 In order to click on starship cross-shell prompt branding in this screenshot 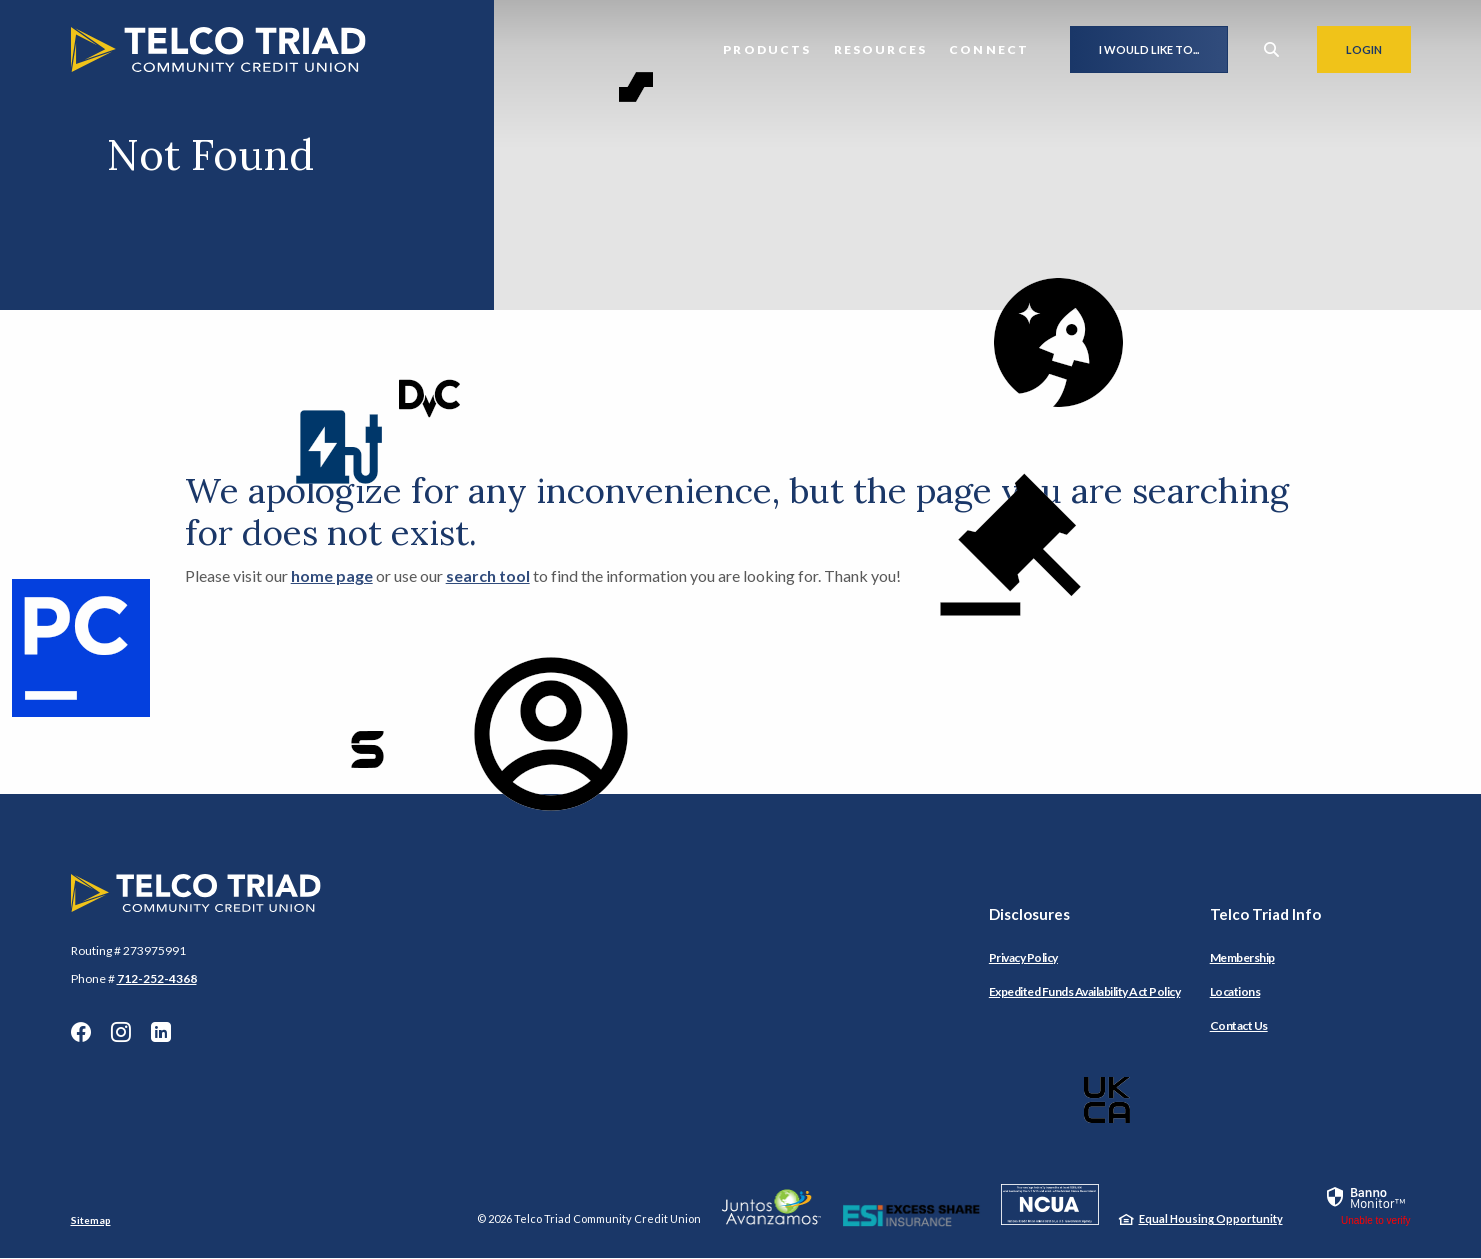, I will do `click(1058, 342)`.